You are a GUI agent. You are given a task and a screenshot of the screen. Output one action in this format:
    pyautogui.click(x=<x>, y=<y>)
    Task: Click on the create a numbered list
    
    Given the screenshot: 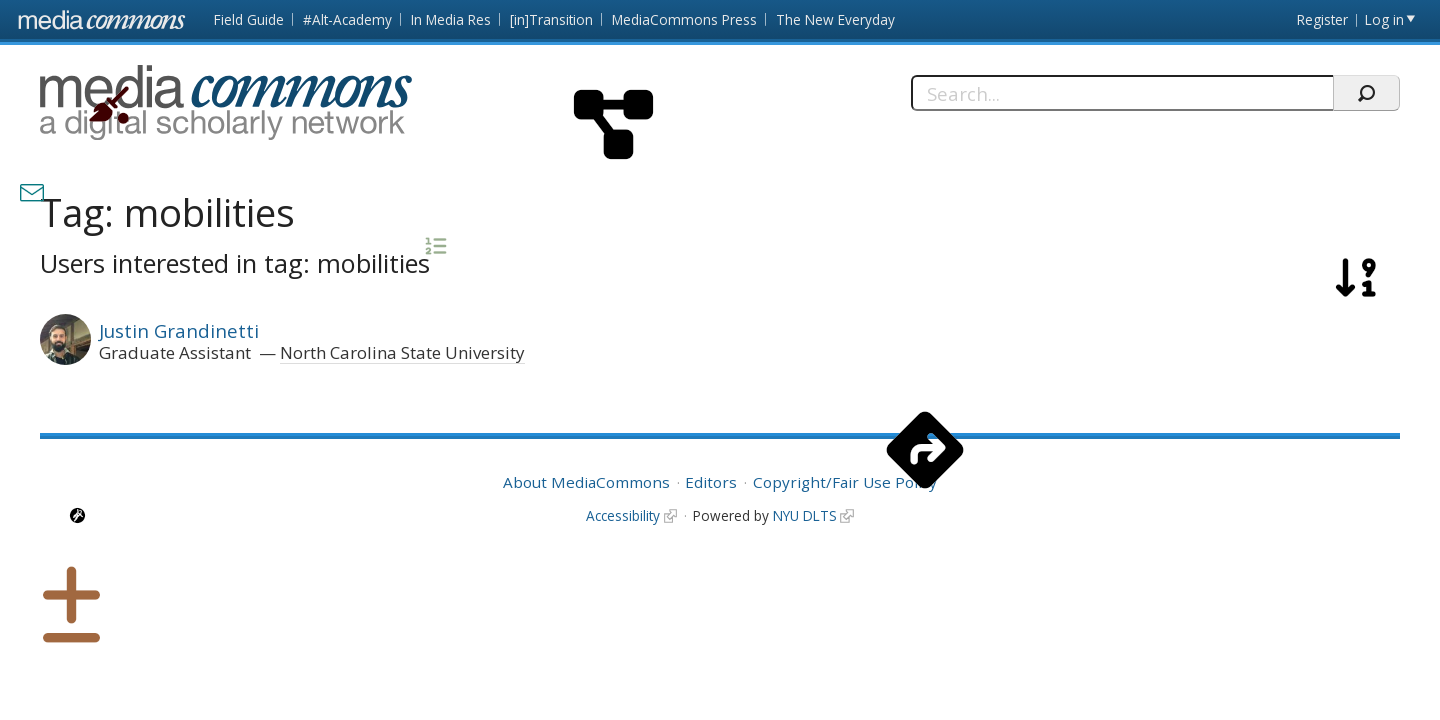 What is the action you would take?
    pyautogui.click(x=436, y=246)
    